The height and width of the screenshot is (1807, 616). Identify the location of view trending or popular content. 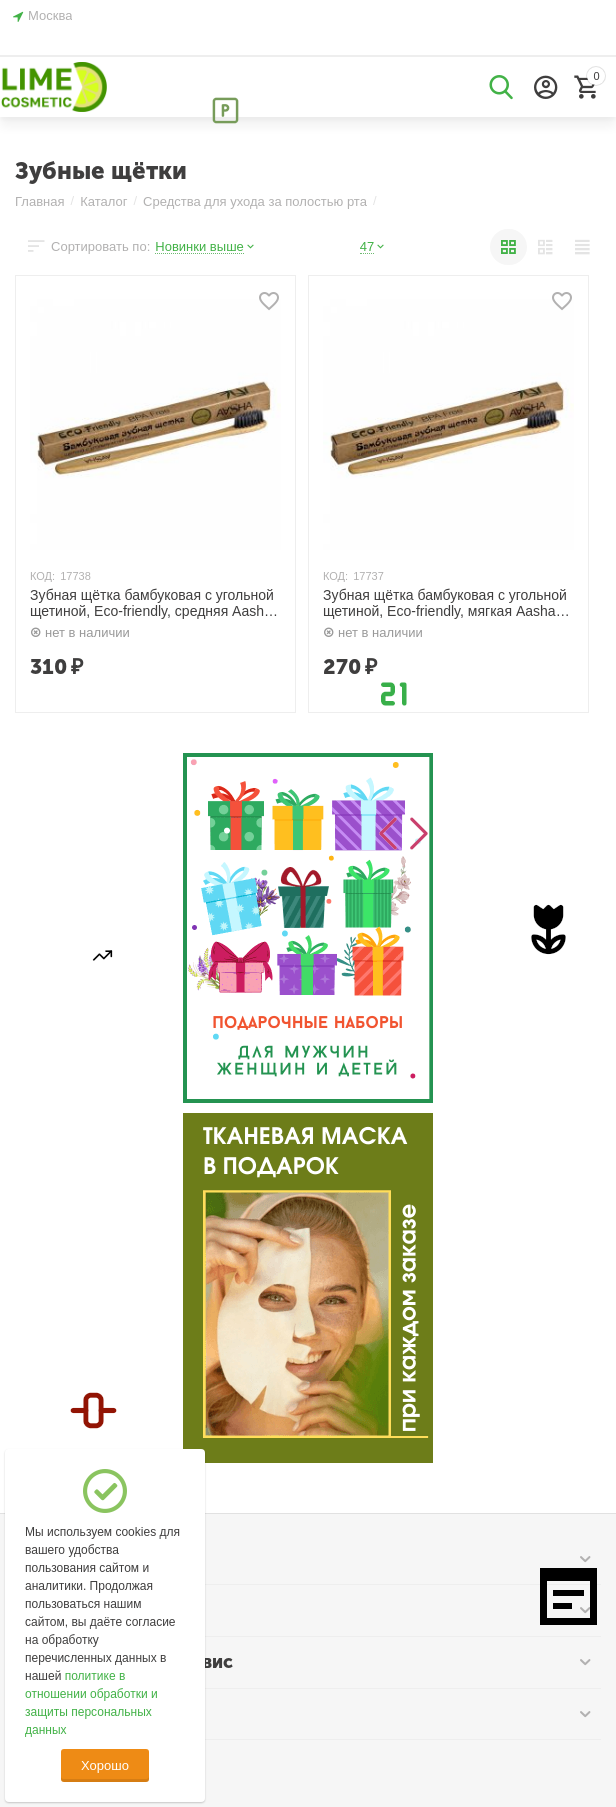
(102, 955).